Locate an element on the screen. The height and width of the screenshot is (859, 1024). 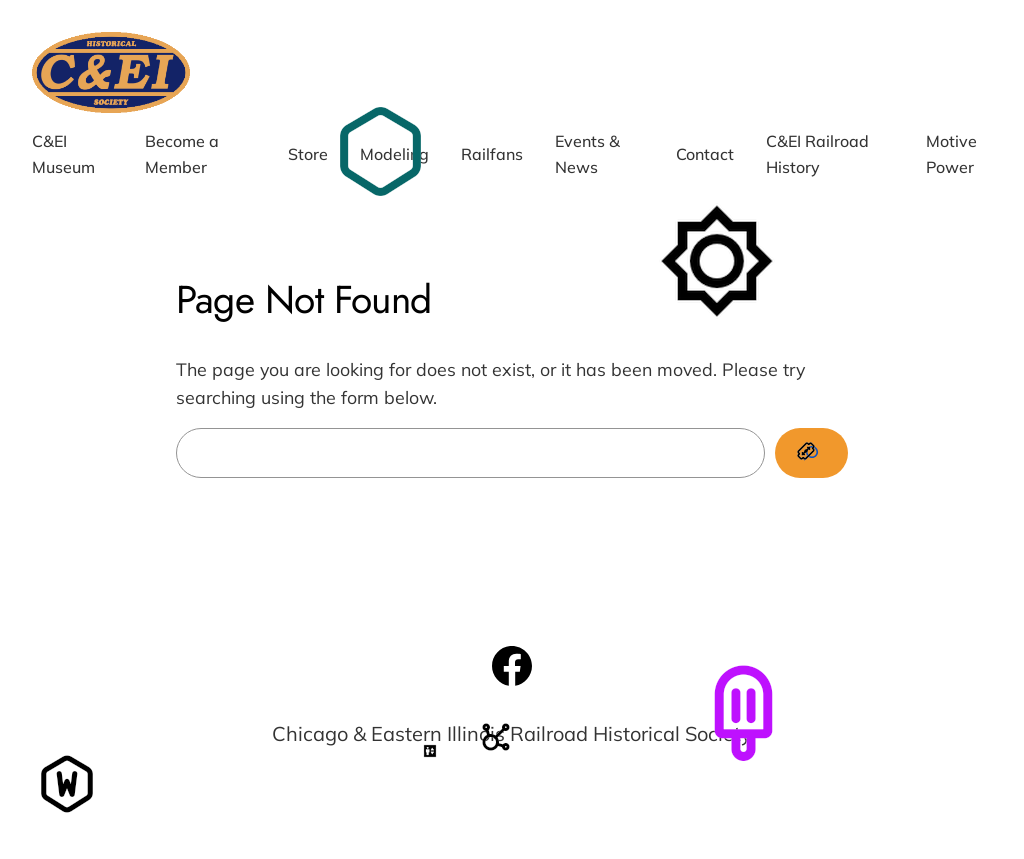
indicates elevator access available is located at coordinates (430, 751).